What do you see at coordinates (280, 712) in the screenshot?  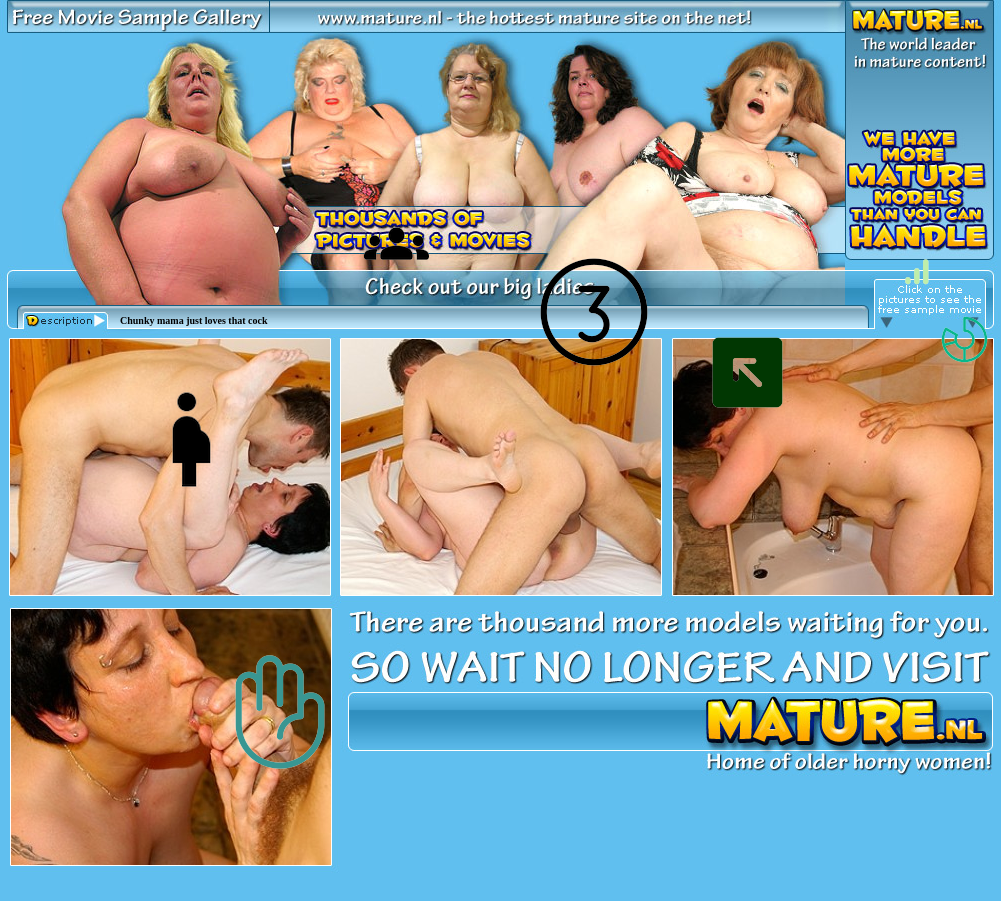 I see `stop or pause an action` at bounding box center [280, 712].